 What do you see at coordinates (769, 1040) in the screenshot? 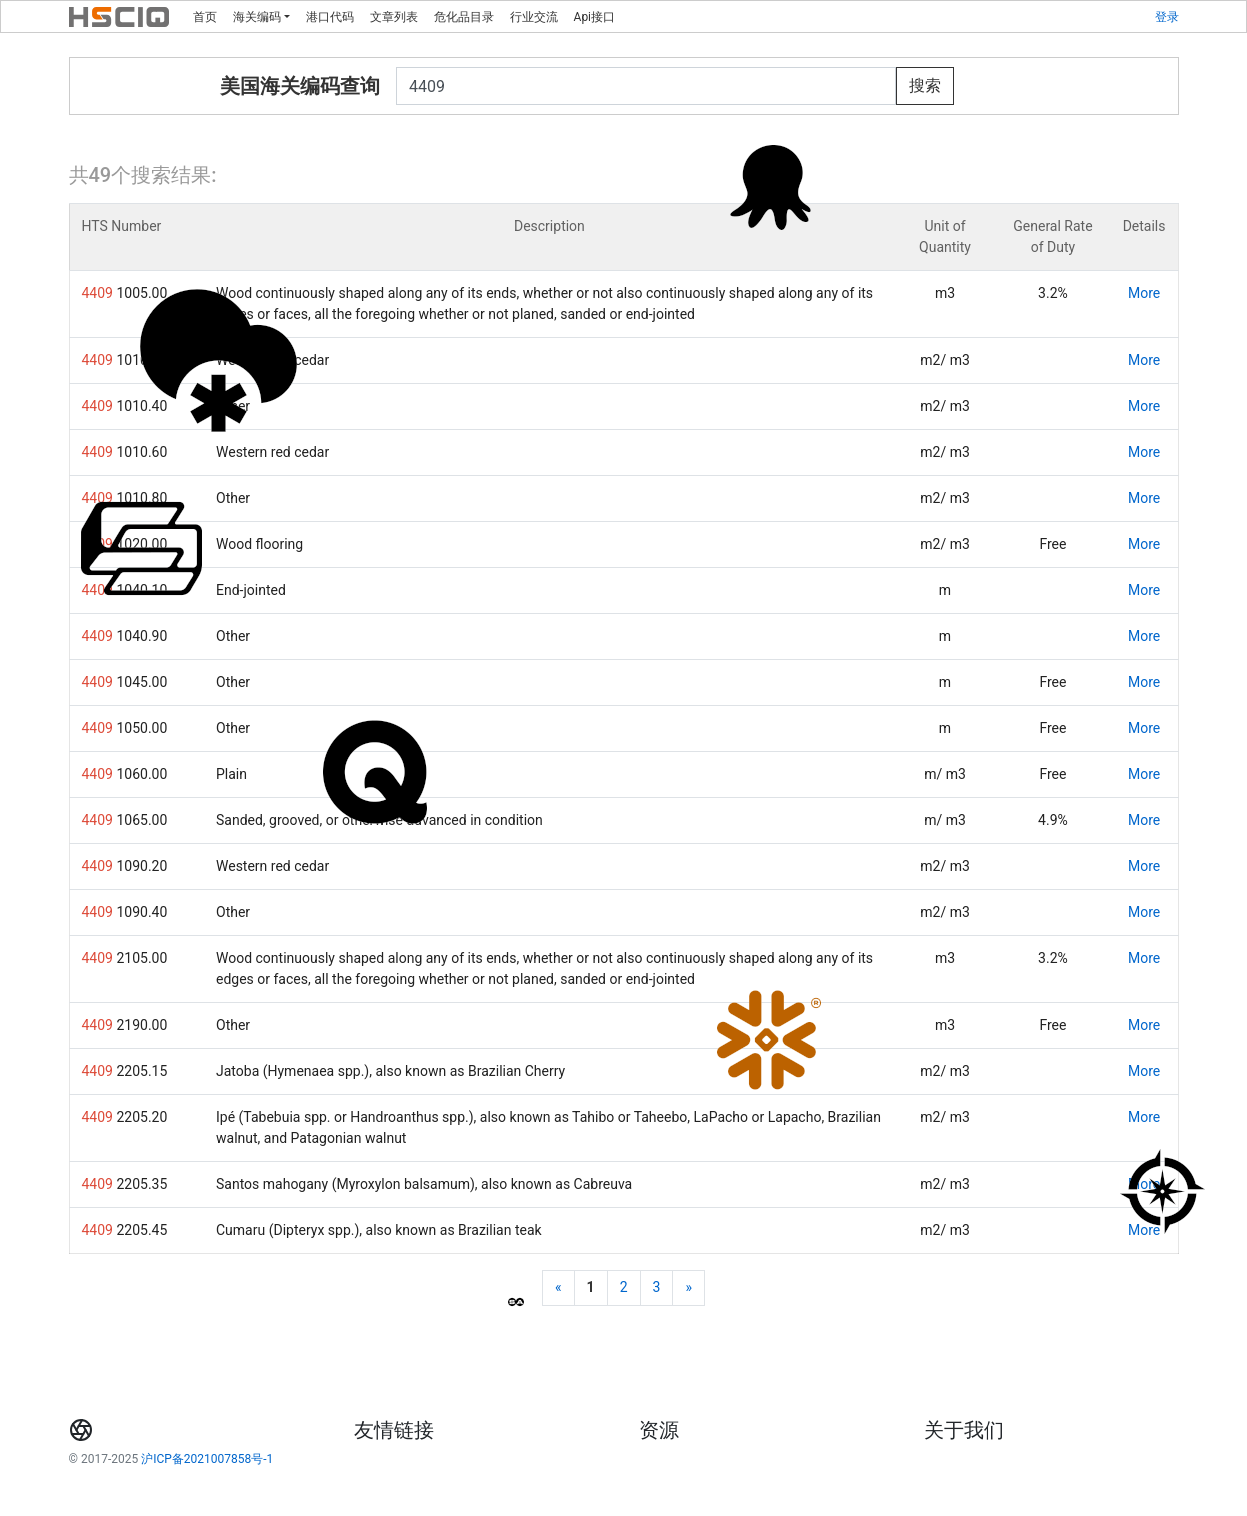
I see `snowflake data cloud platform logo` at bounding box center [769, 1040].